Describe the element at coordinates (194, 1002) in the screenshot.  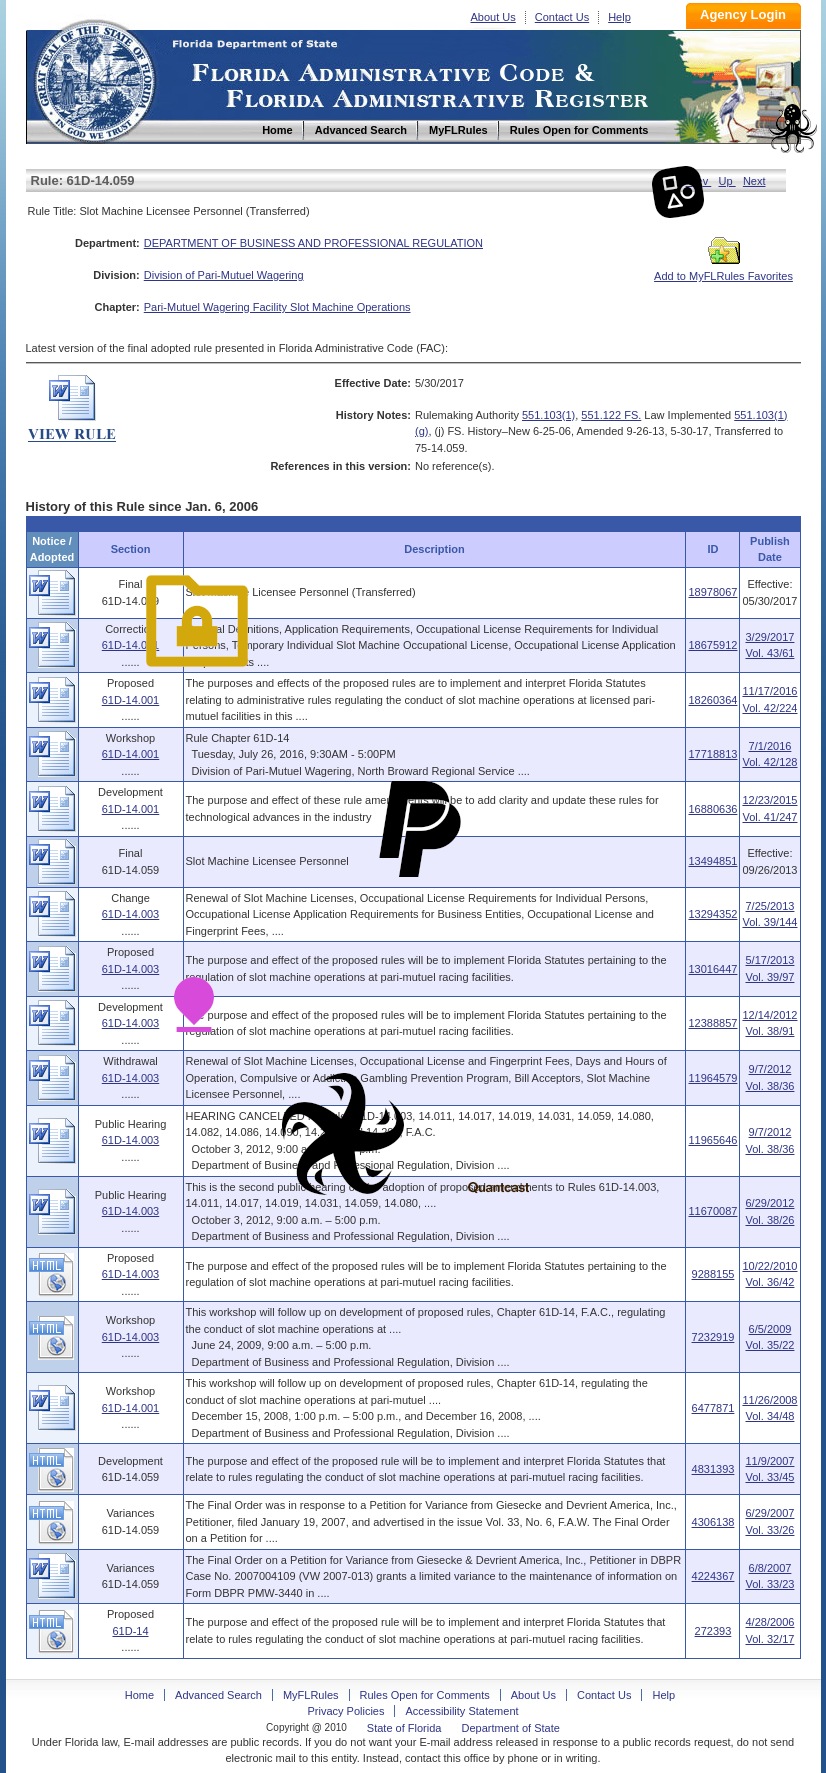
I see `mark a location on the map` at that location.